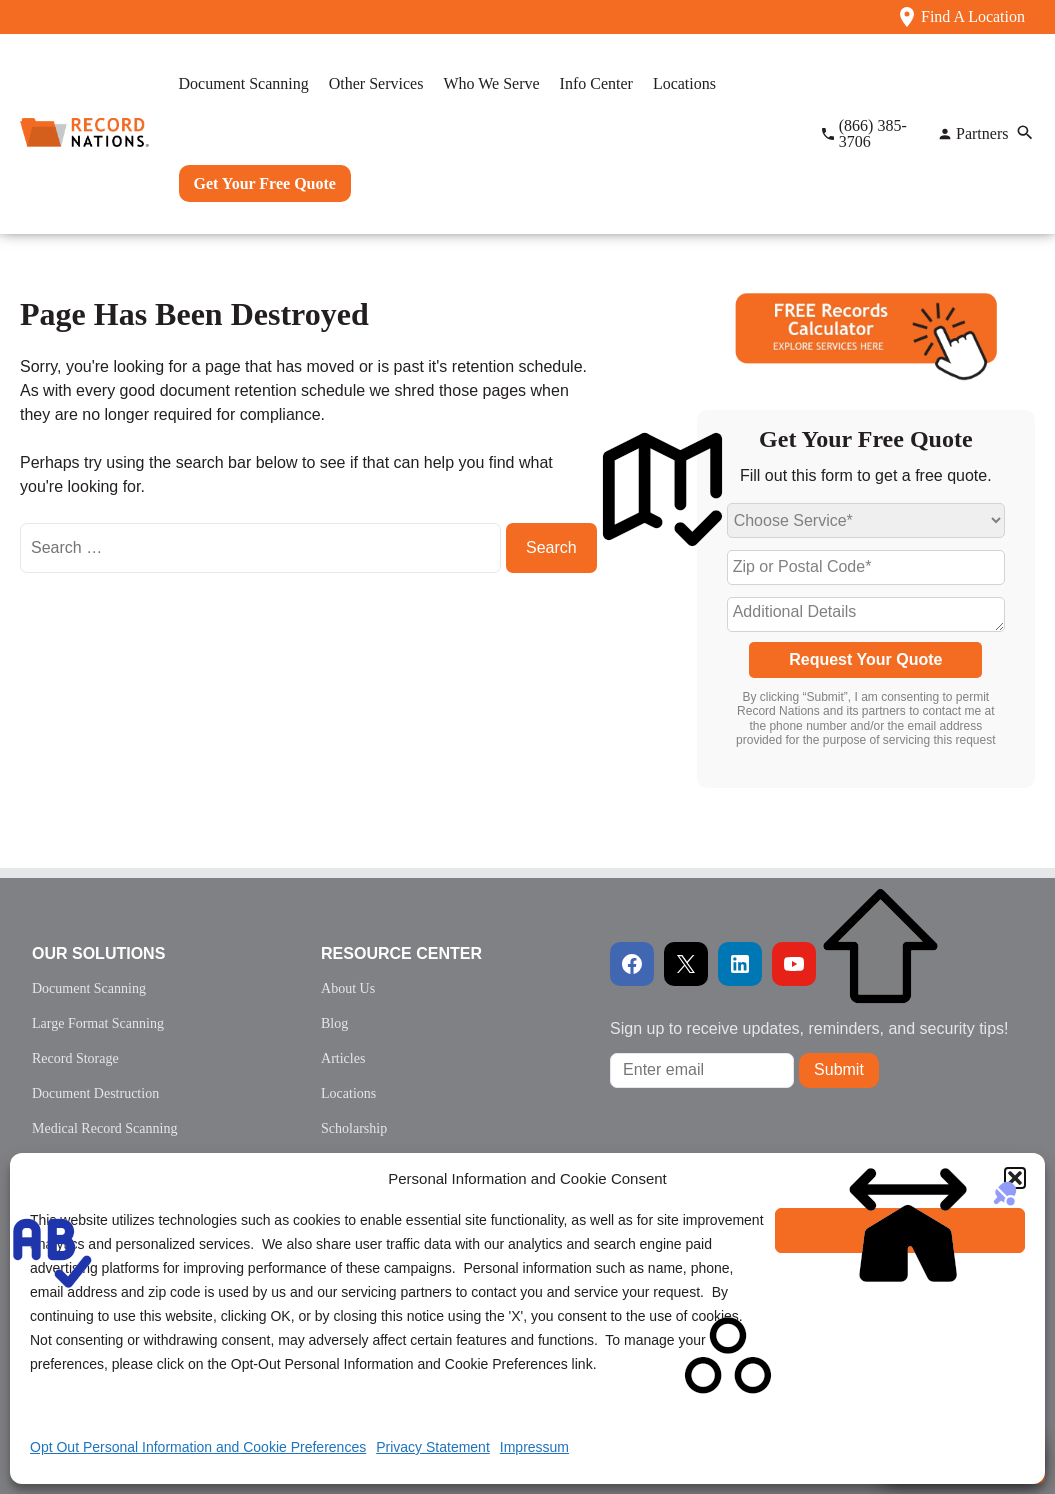 The width and height of the screenshot is (1055, 1494). Describe the element at coordinates (50, 1251) in the screenshot. I see `check spelling and grammar` at that location.